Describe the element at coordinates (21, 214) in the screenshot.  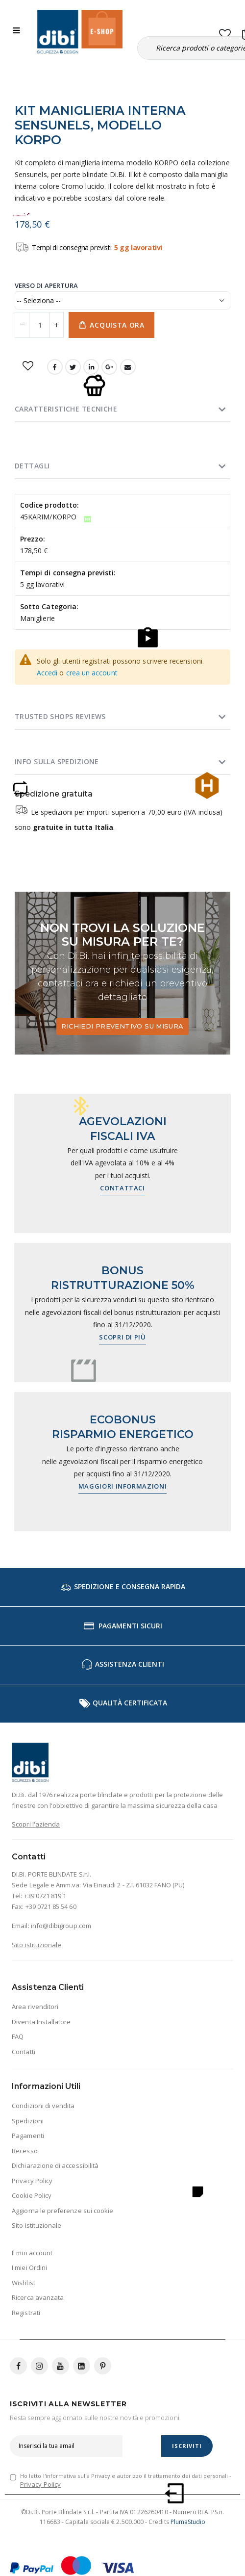
I see `access steamworks developer portal` at that location.